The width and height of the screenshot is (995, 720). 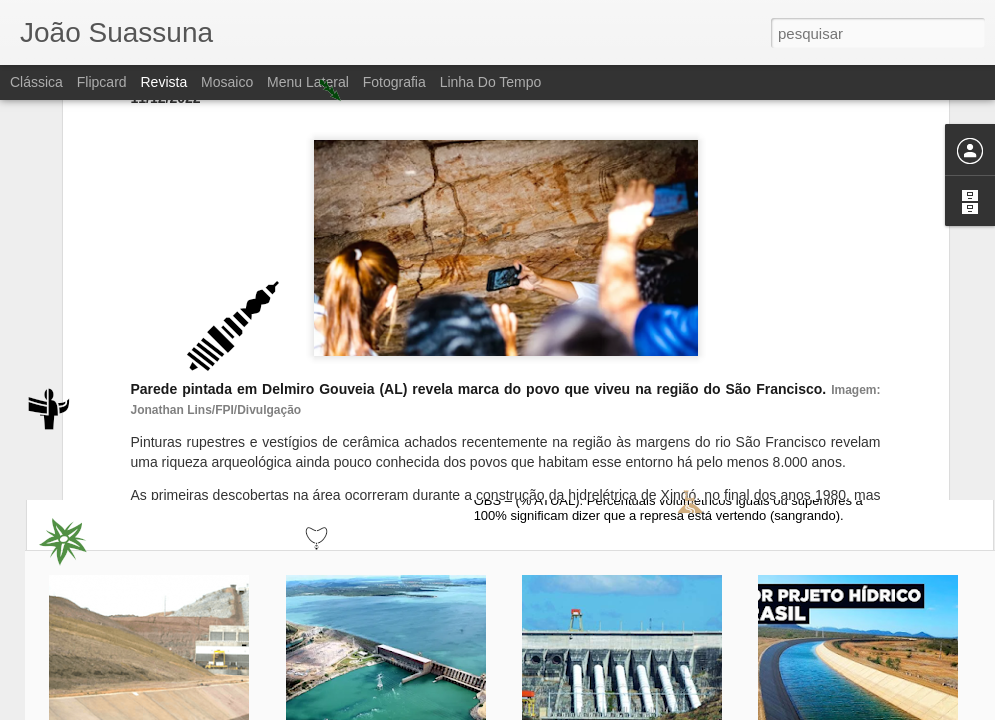 What do you see at coordinates (690, 501) in the screenshot?
I see `view castle or fortress location on map` at bounding box center [690, 501].